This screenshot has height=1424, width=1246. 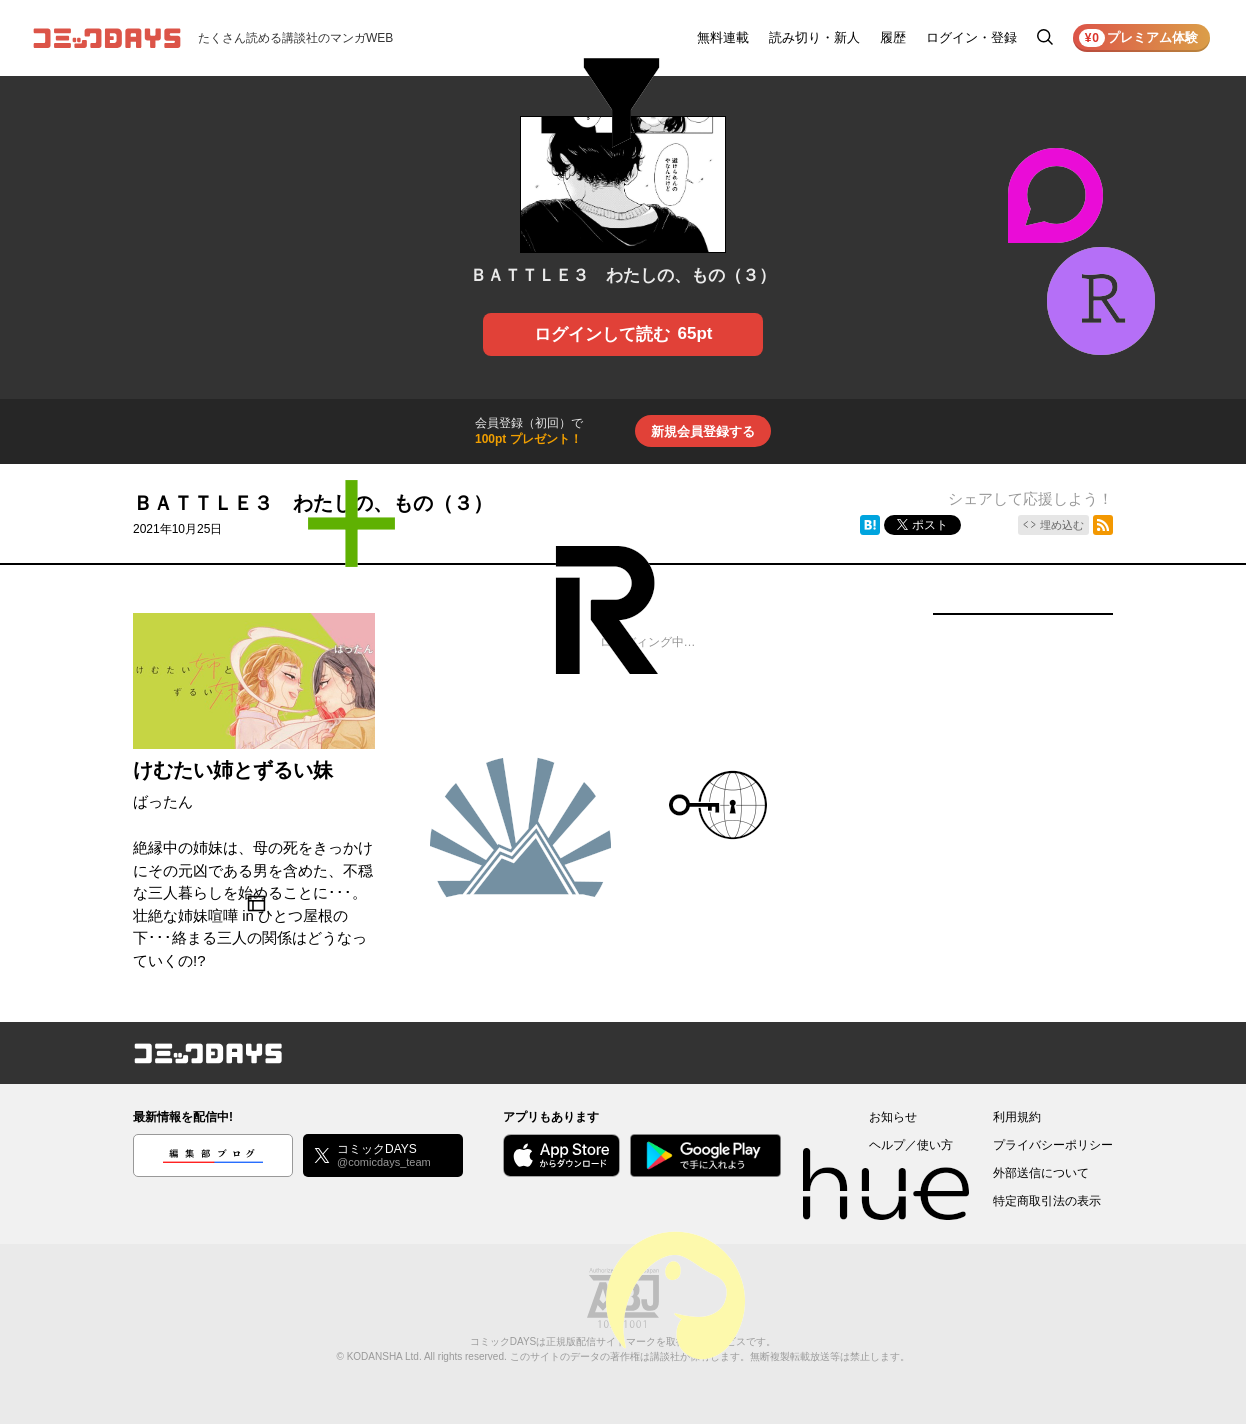 I want to click on Deno runtime logo, so click(x=675, y=1295).